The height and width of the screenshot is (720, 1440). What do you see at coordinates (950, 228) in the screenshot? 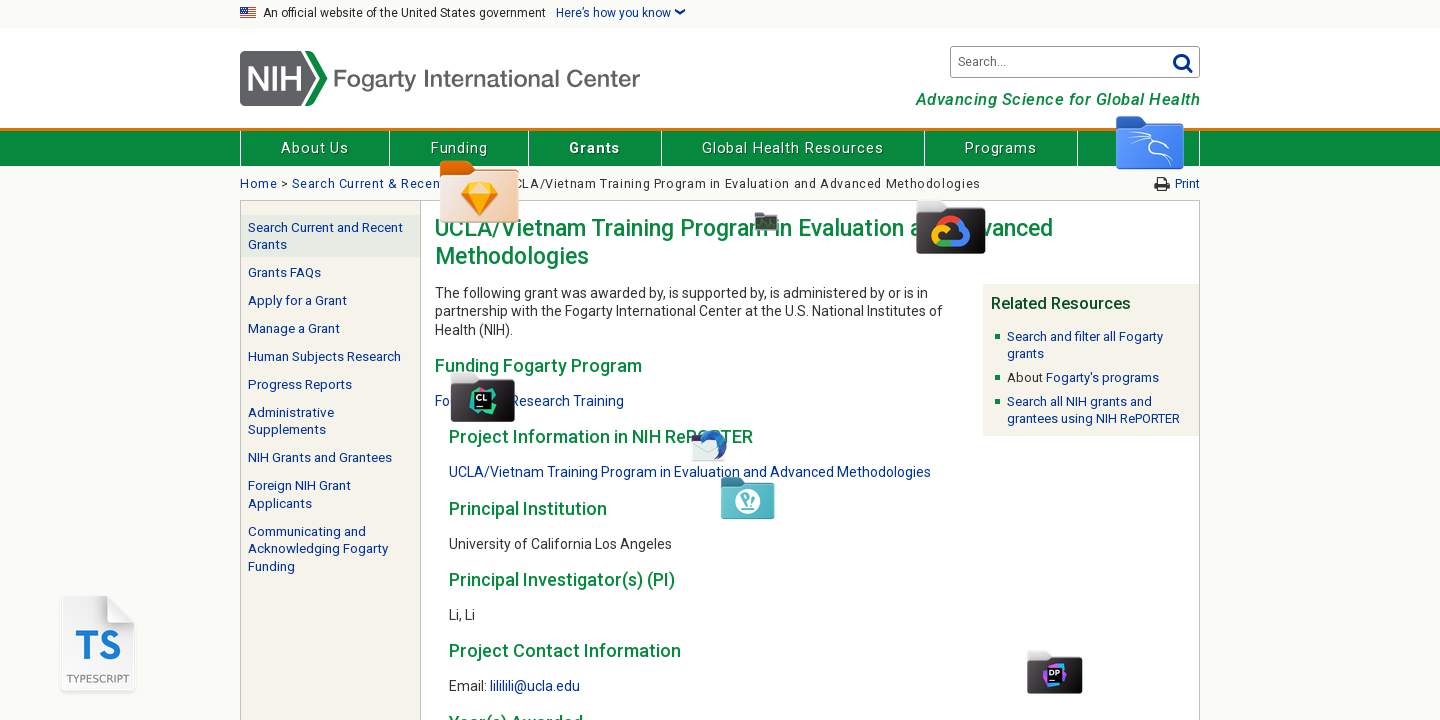
I see `open google cloud platform project folder` at bounding box center [950, 228].